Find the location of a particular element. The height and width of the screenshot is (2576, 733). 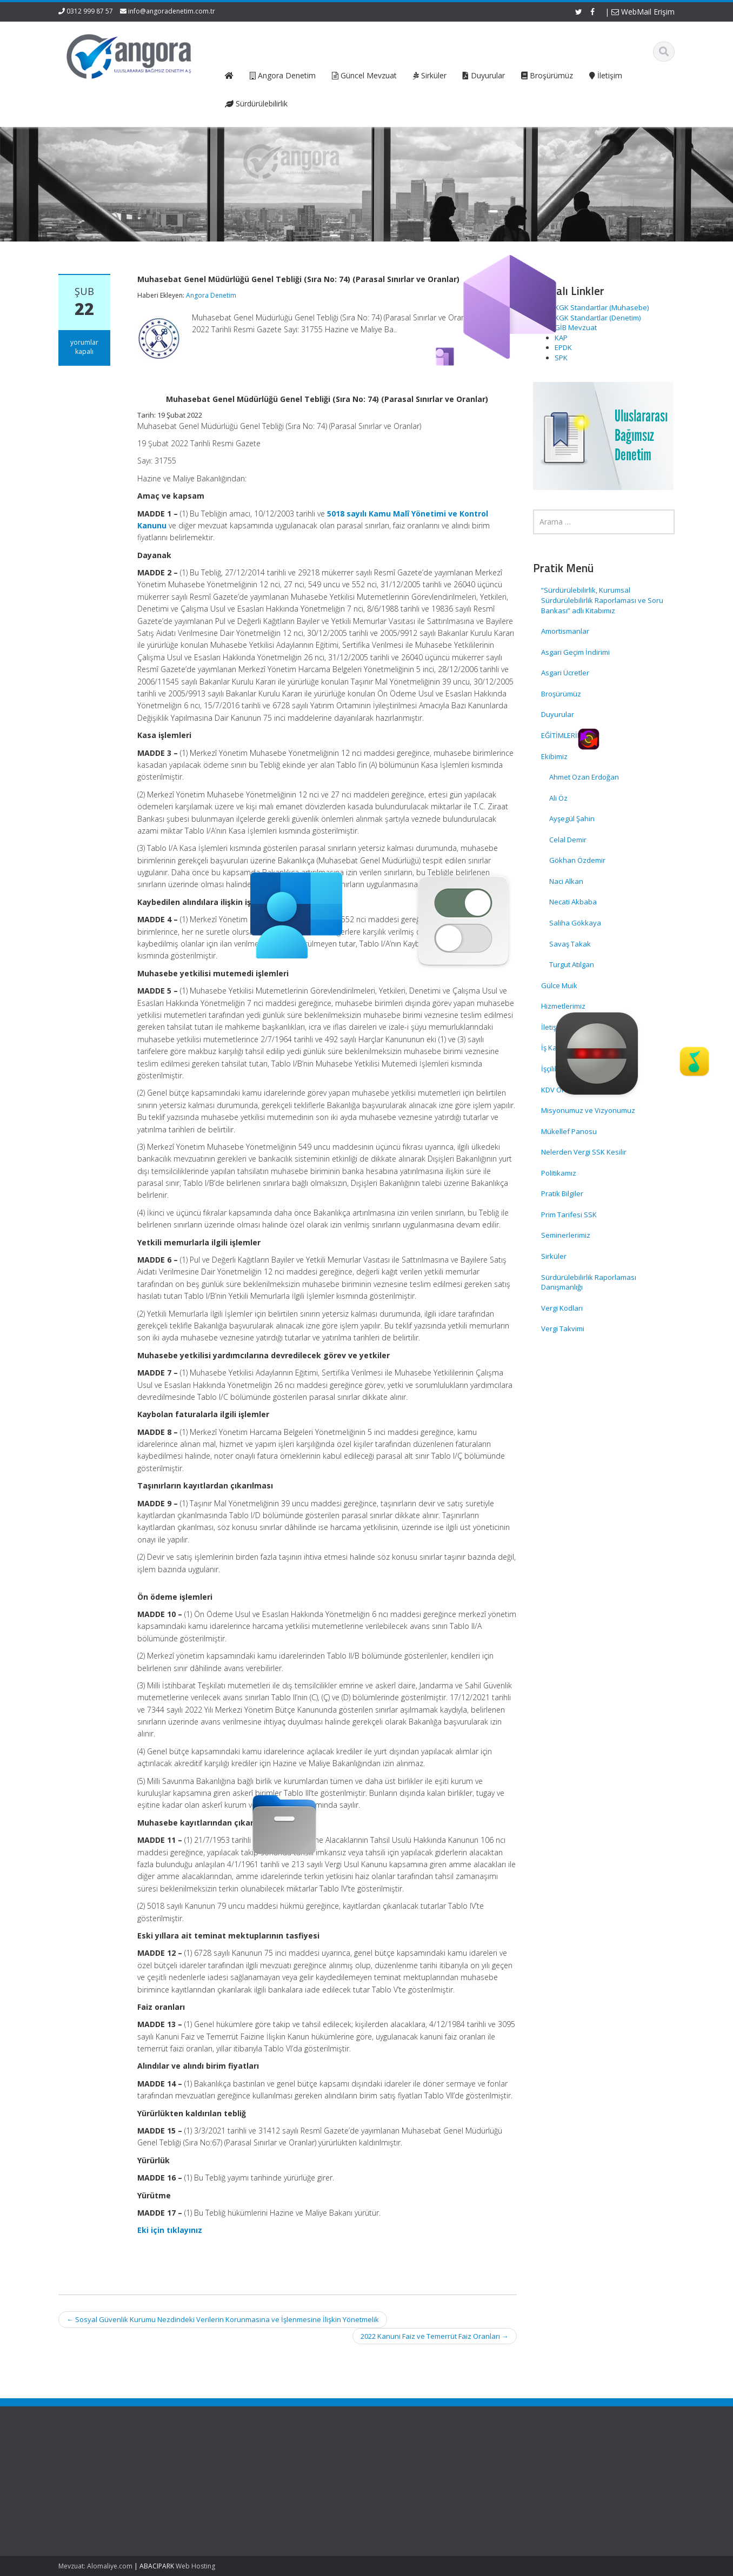

launch gnome robots game is located at coordinates (597, 1054).